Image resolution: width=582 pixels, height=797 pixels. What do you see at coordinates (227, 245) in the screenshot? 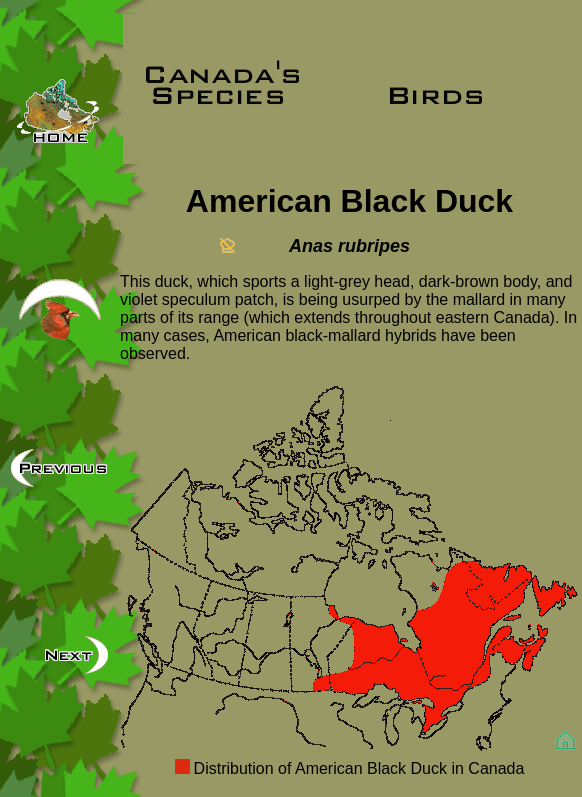
I see `disable cooking or recipe mode` at bounding box center [227, 245].